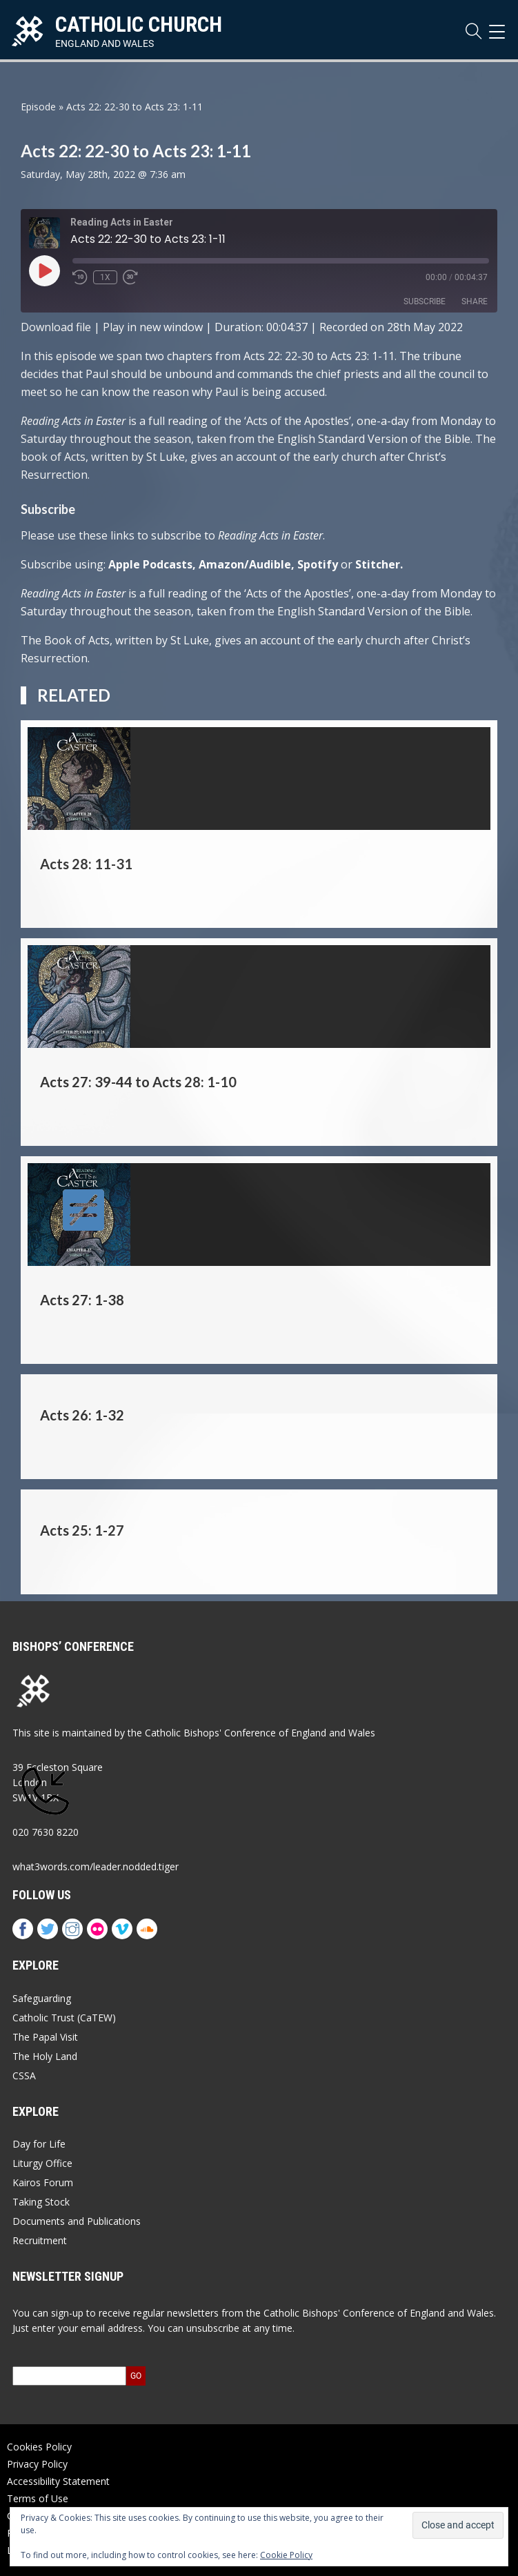 This screenshot has height=2576, width=518. Describe the element at coordinates (46, 1790) in the screenshot. I see `incoming call notification` at that location.